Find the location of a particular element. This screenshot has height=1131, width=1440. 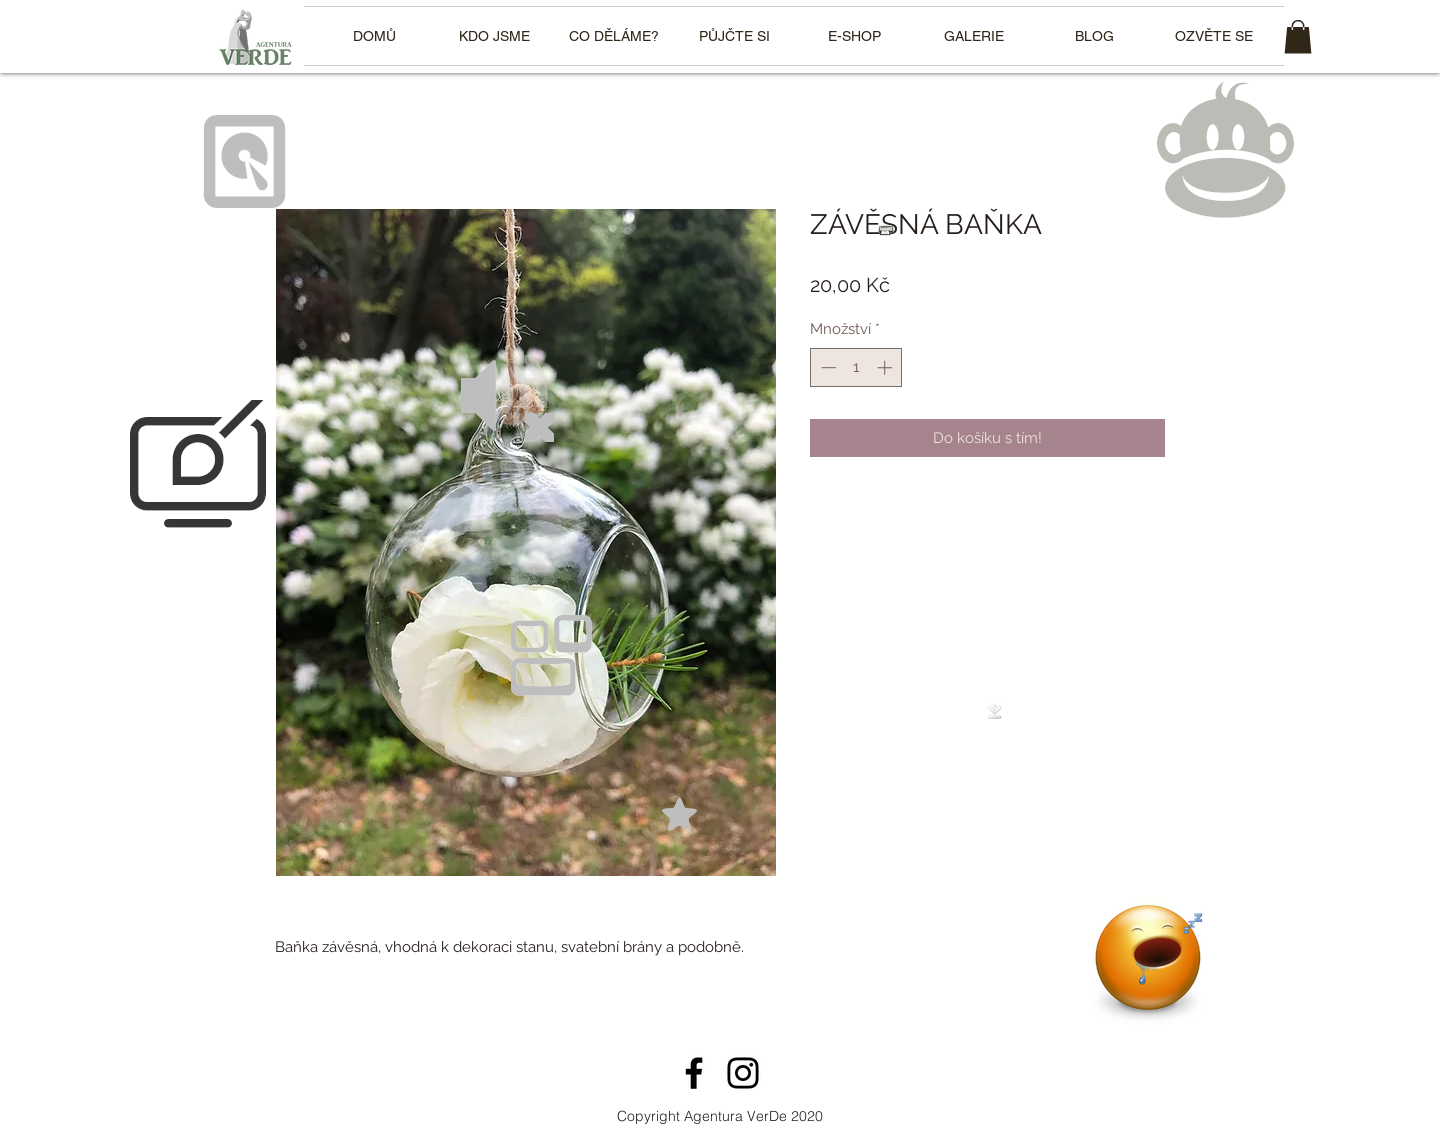

open keyboard shortcuts preferences is located at coordinates (554, 658).